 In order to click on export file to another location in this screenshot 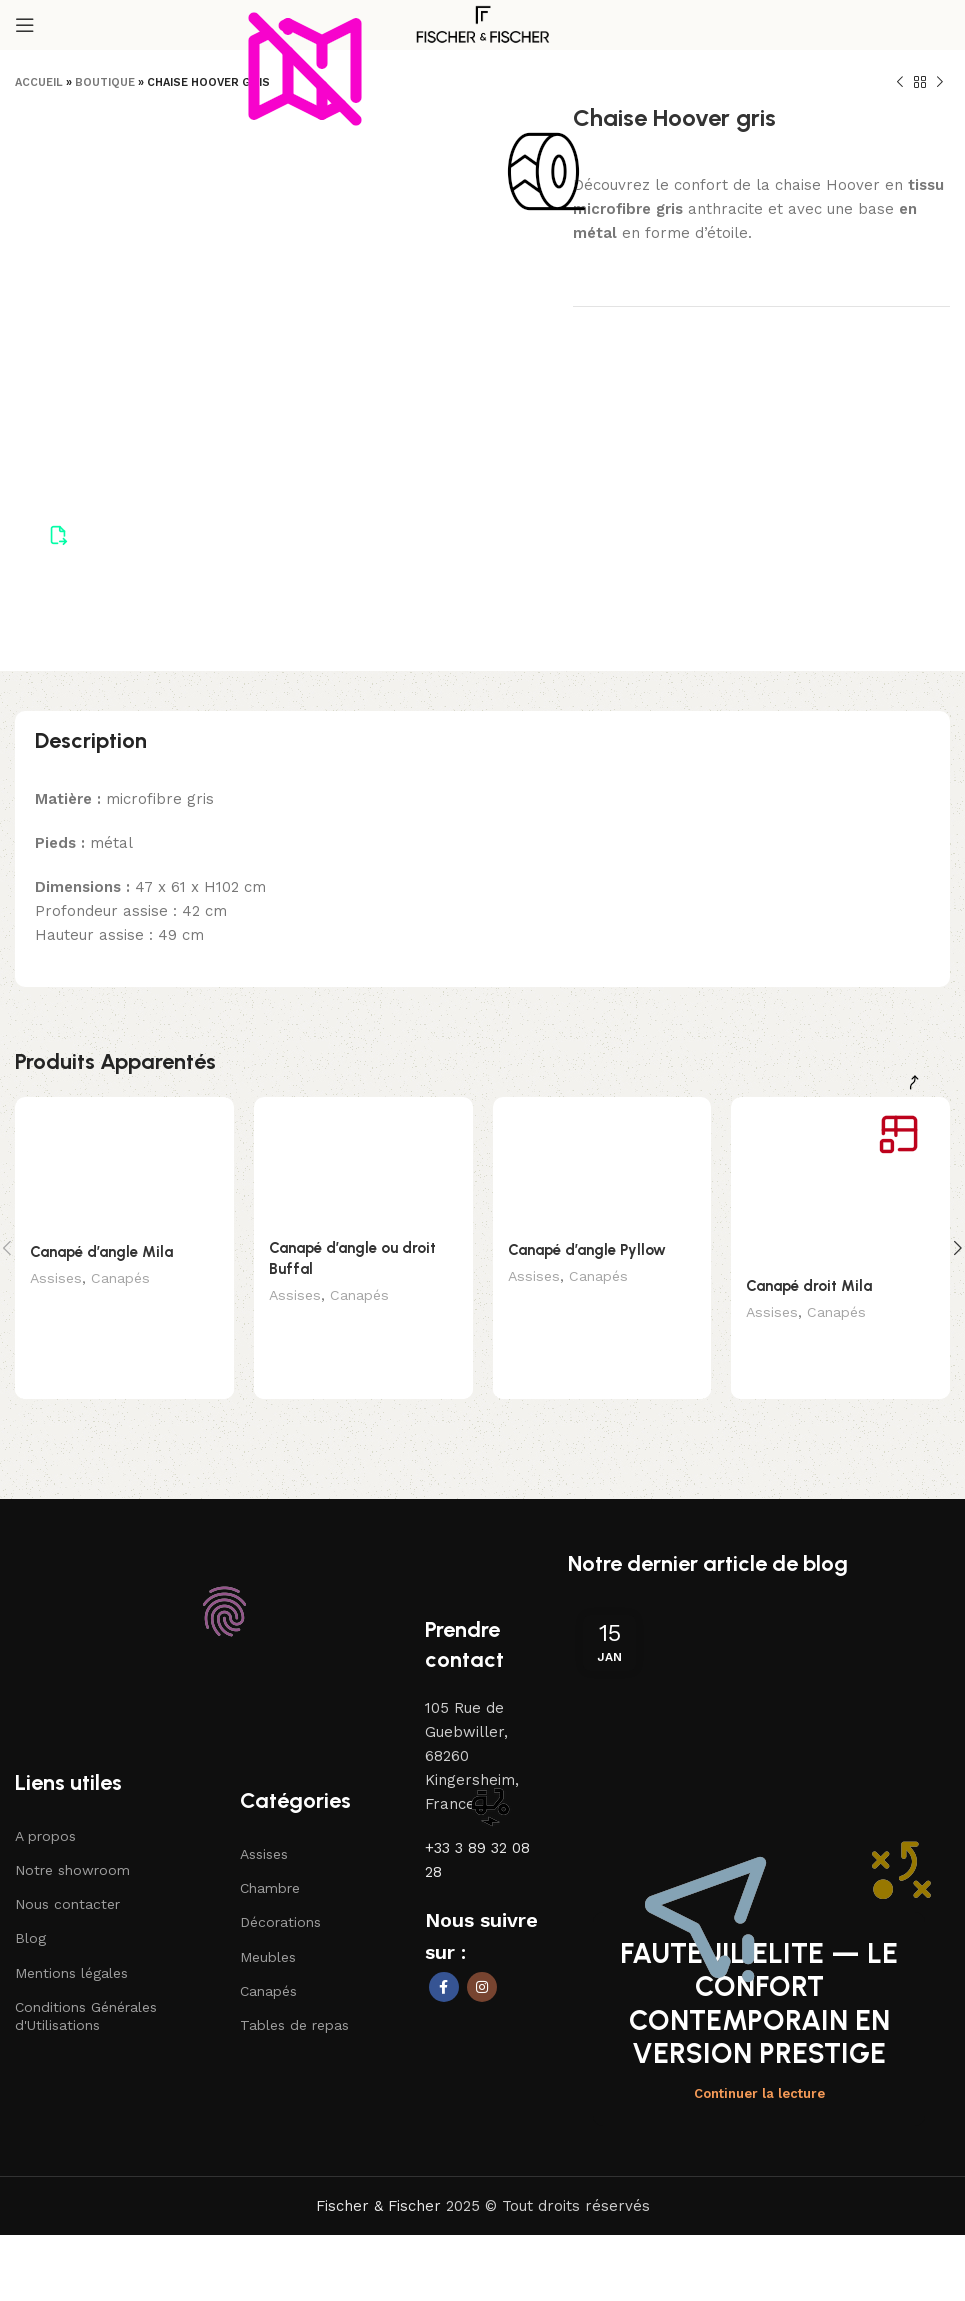, I will do `click(58, 535)`.